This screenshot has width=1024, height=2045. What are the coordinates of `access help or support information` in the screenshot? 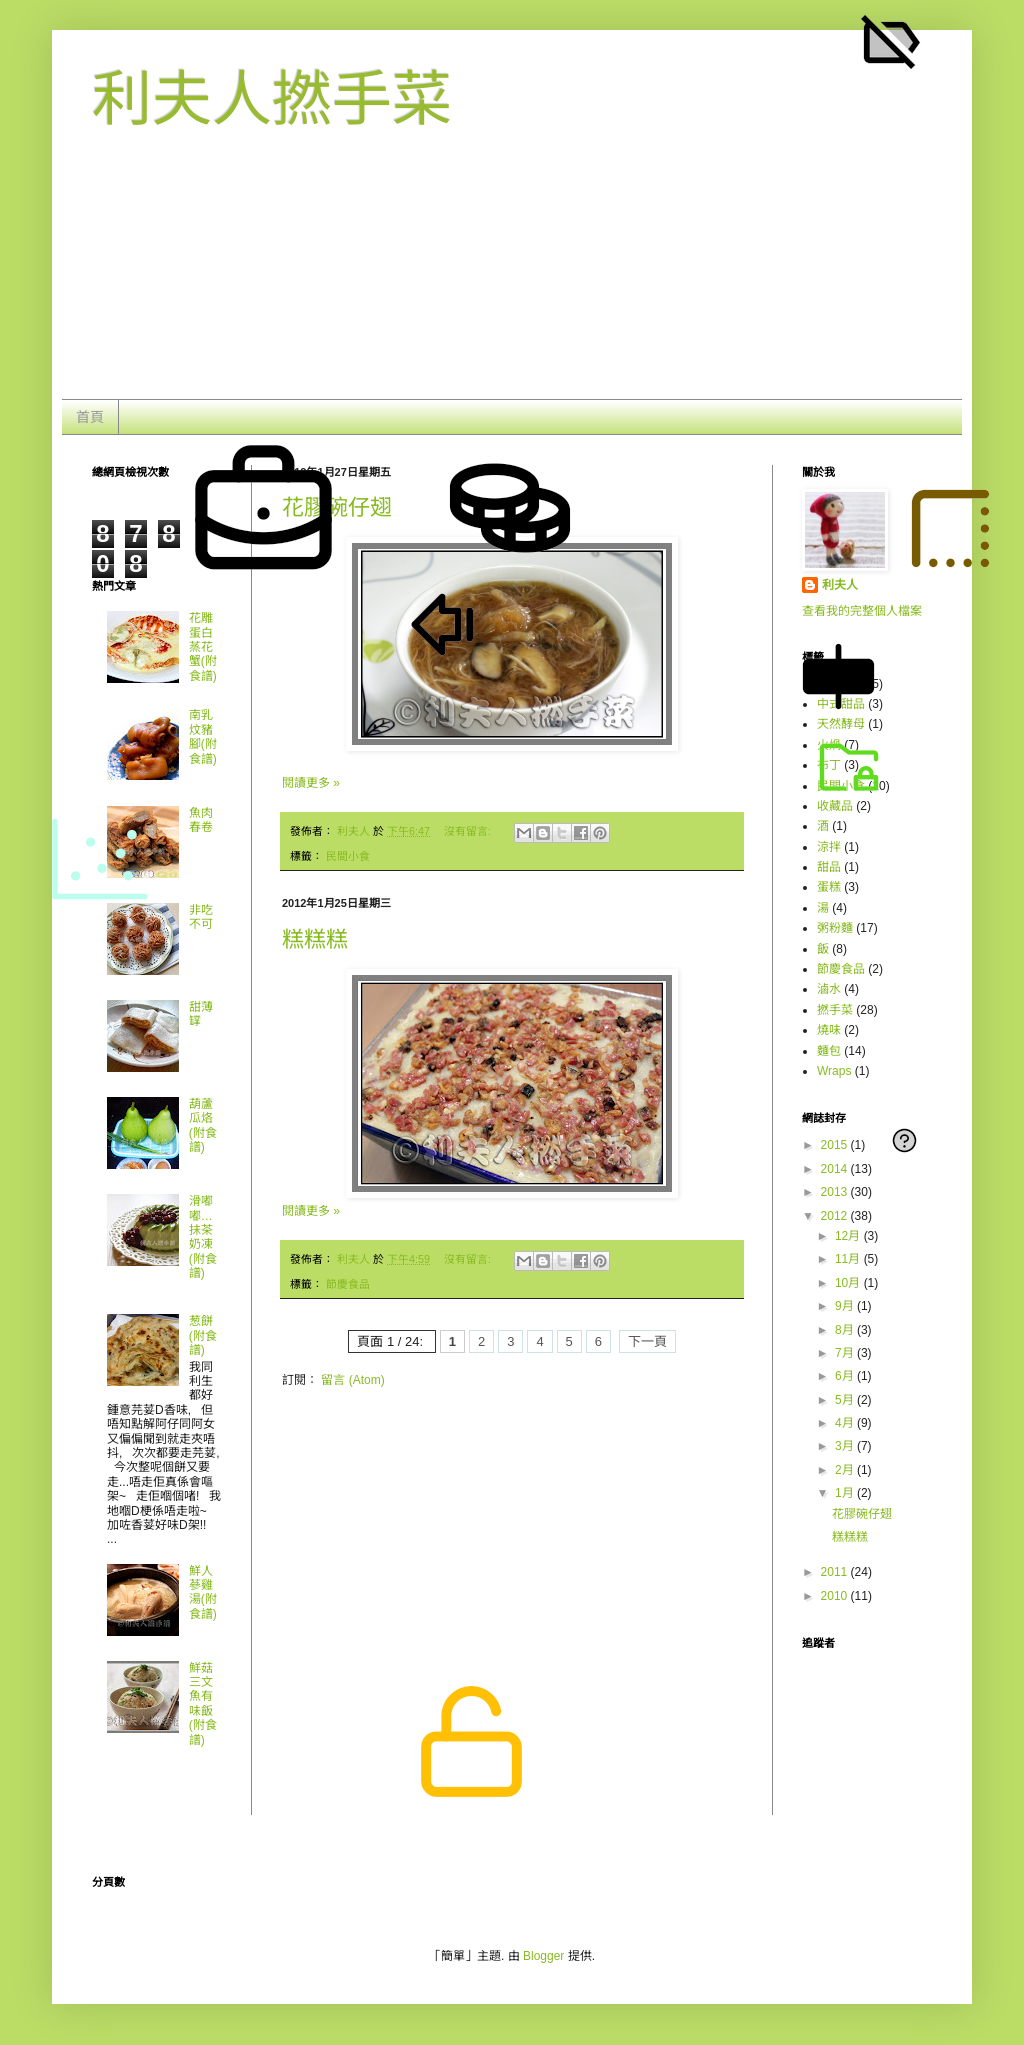 It's located at (904, 1140).